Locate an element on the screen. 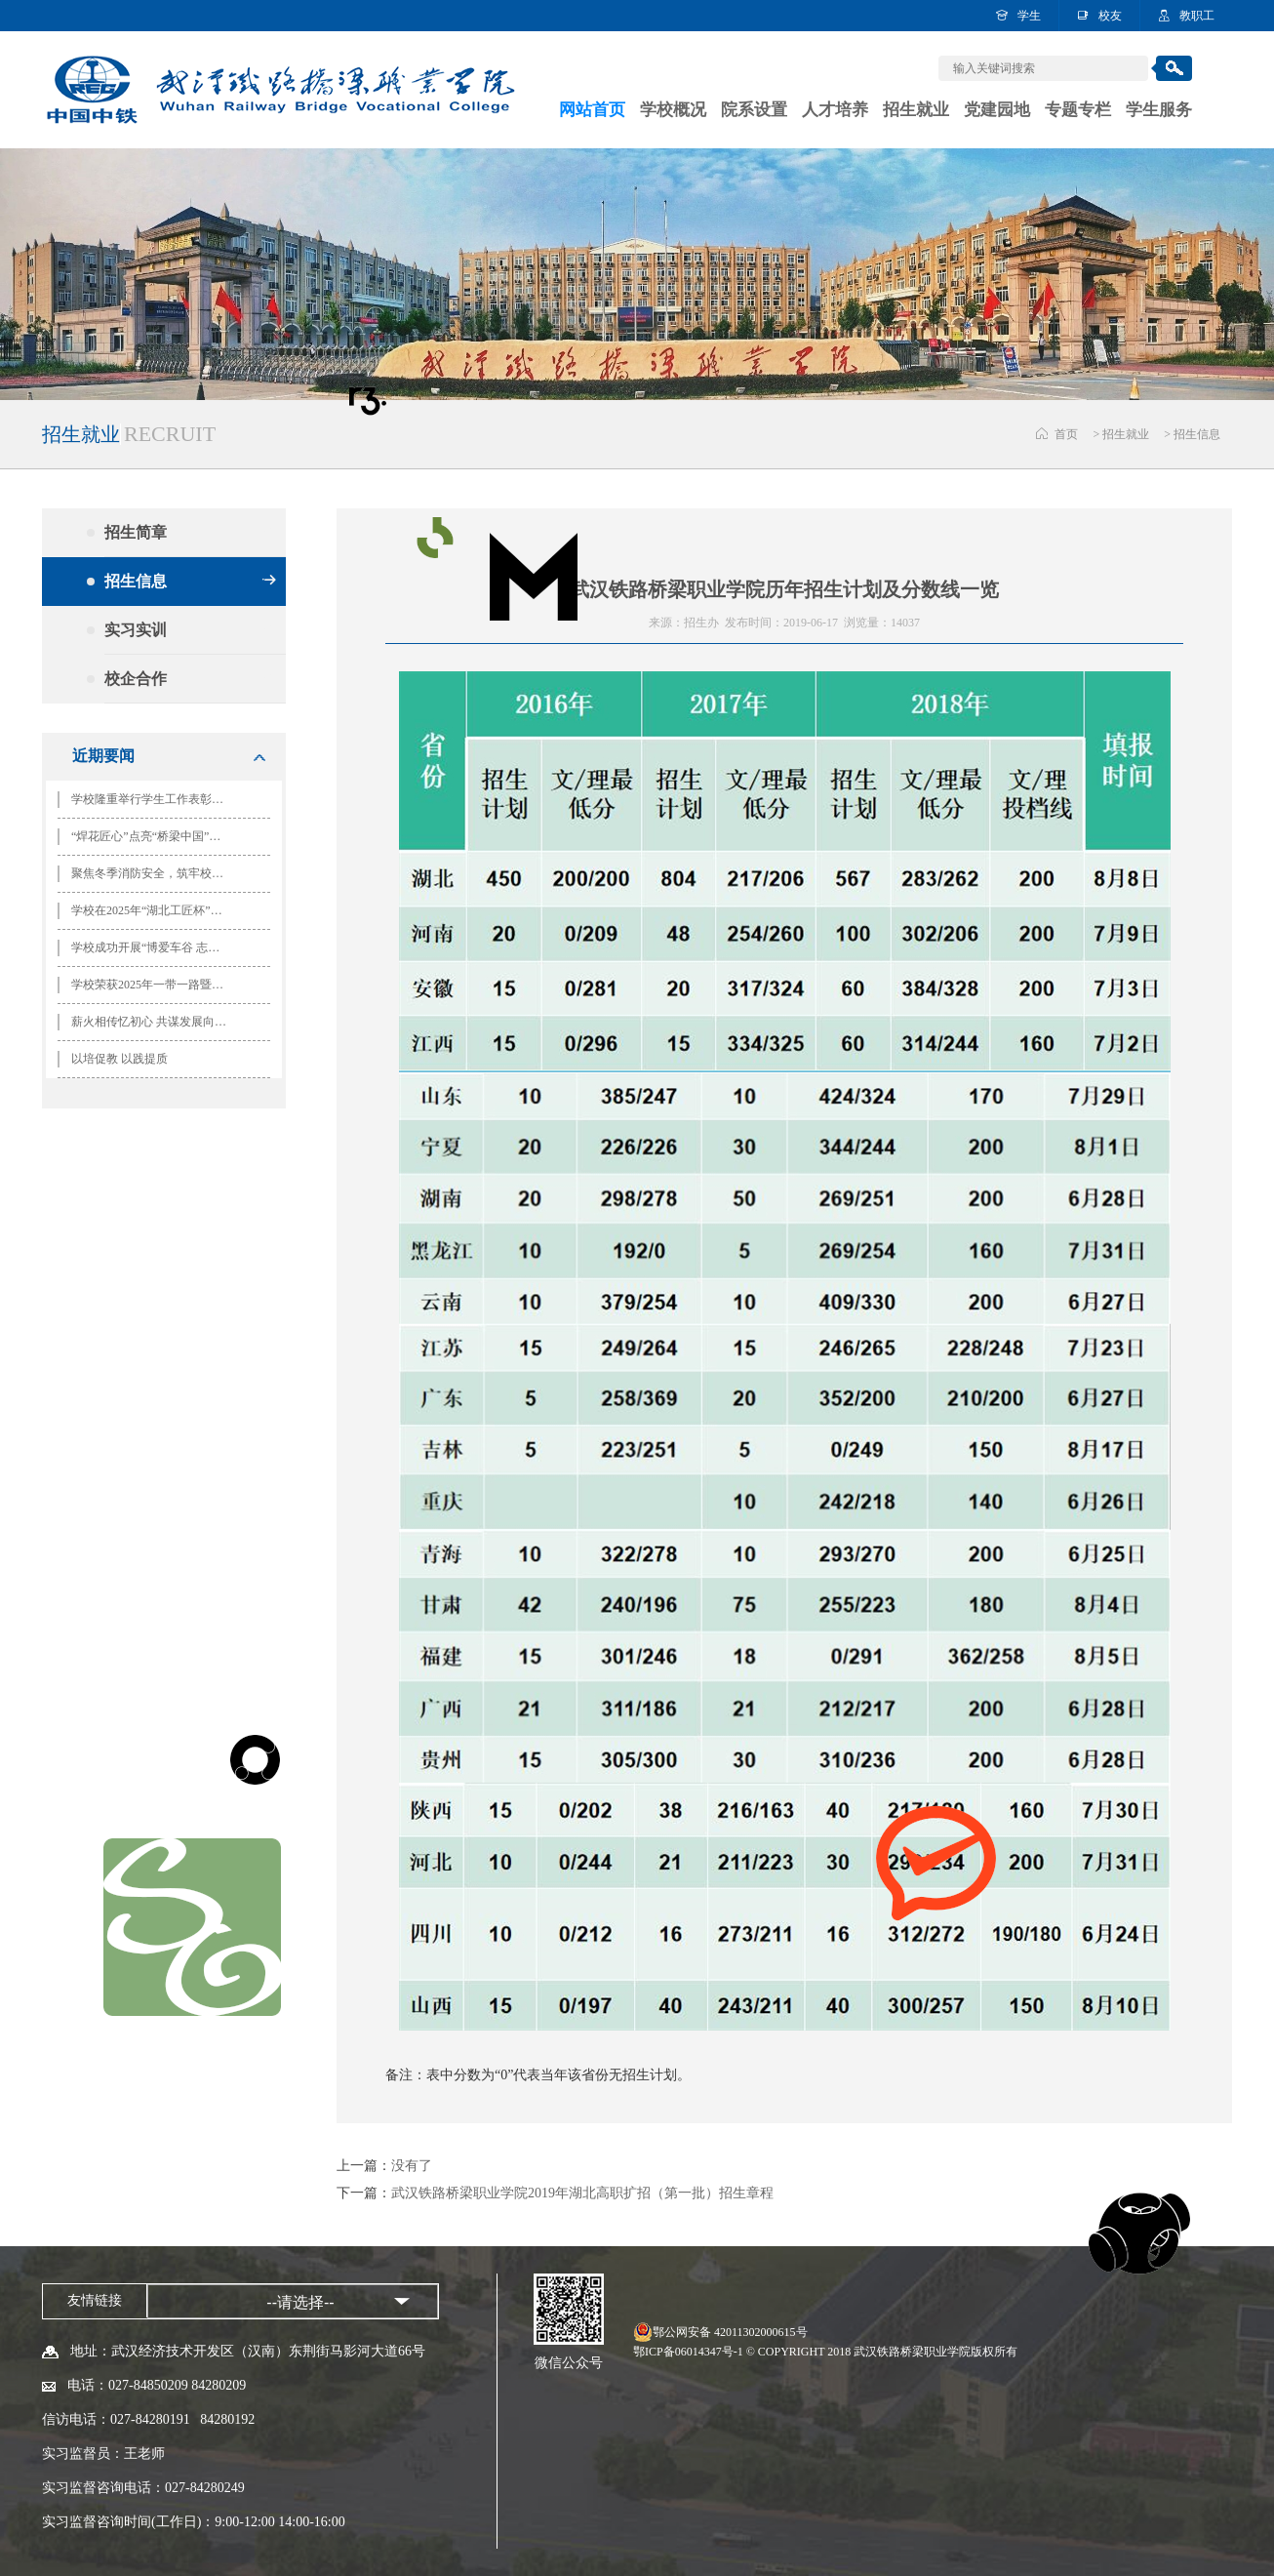 The width and height of the screenshot is (1274, 2576). google marketing platform logo is located at coordinates (255, 1759).